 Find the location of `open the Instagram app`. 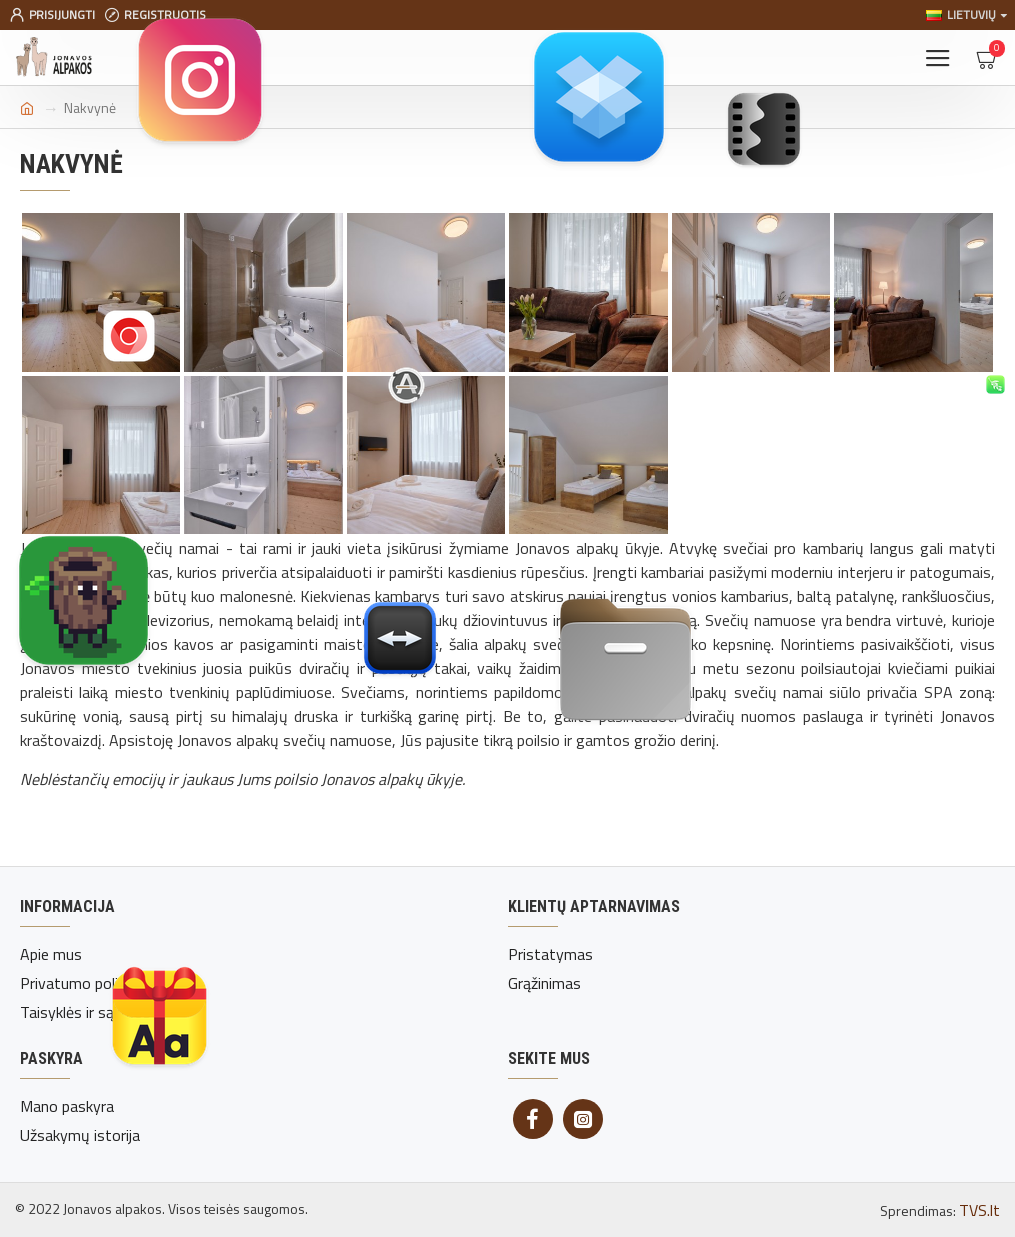

open the Instagram app is located at coordinates (200, 80).